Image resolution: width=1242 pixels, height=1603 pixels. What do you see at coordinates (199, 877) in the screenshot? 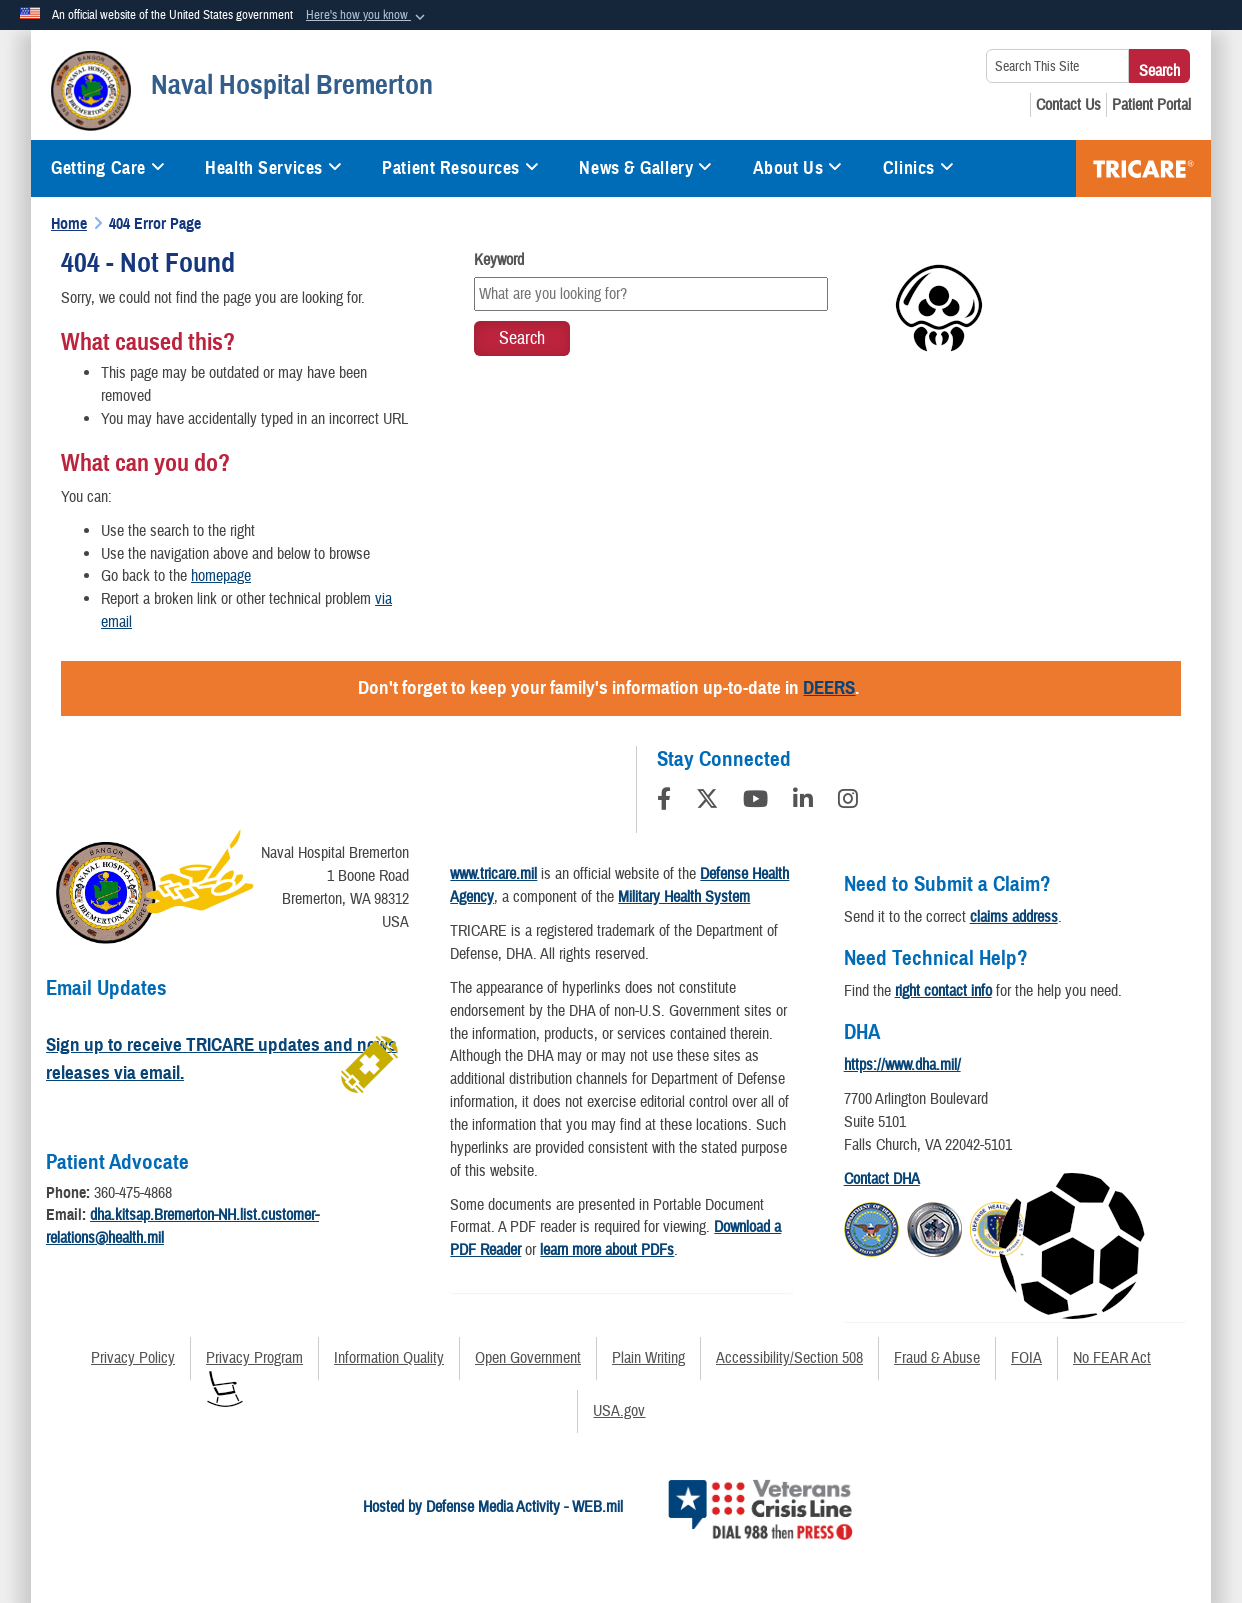
I see `browse charcuterie or appetizer menu options` at bounding box center [199, 877].